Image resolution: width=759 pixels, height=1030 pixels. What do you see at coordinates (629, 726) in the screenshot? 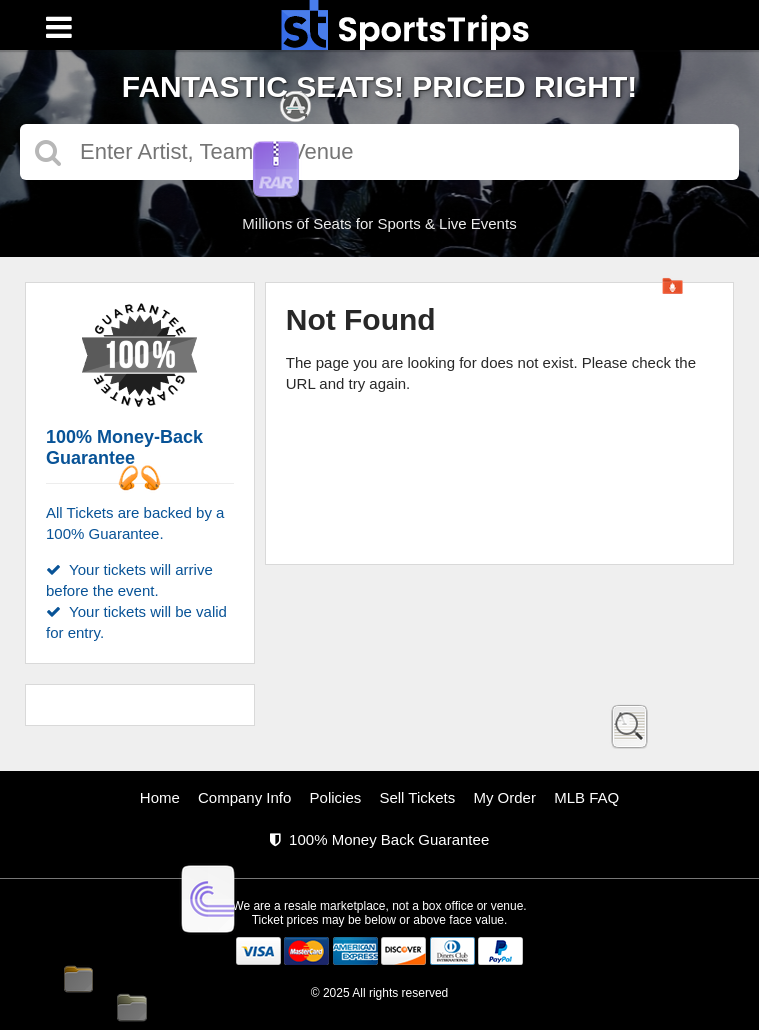
I see `open document viewer application` at bounding box center [629, 726].